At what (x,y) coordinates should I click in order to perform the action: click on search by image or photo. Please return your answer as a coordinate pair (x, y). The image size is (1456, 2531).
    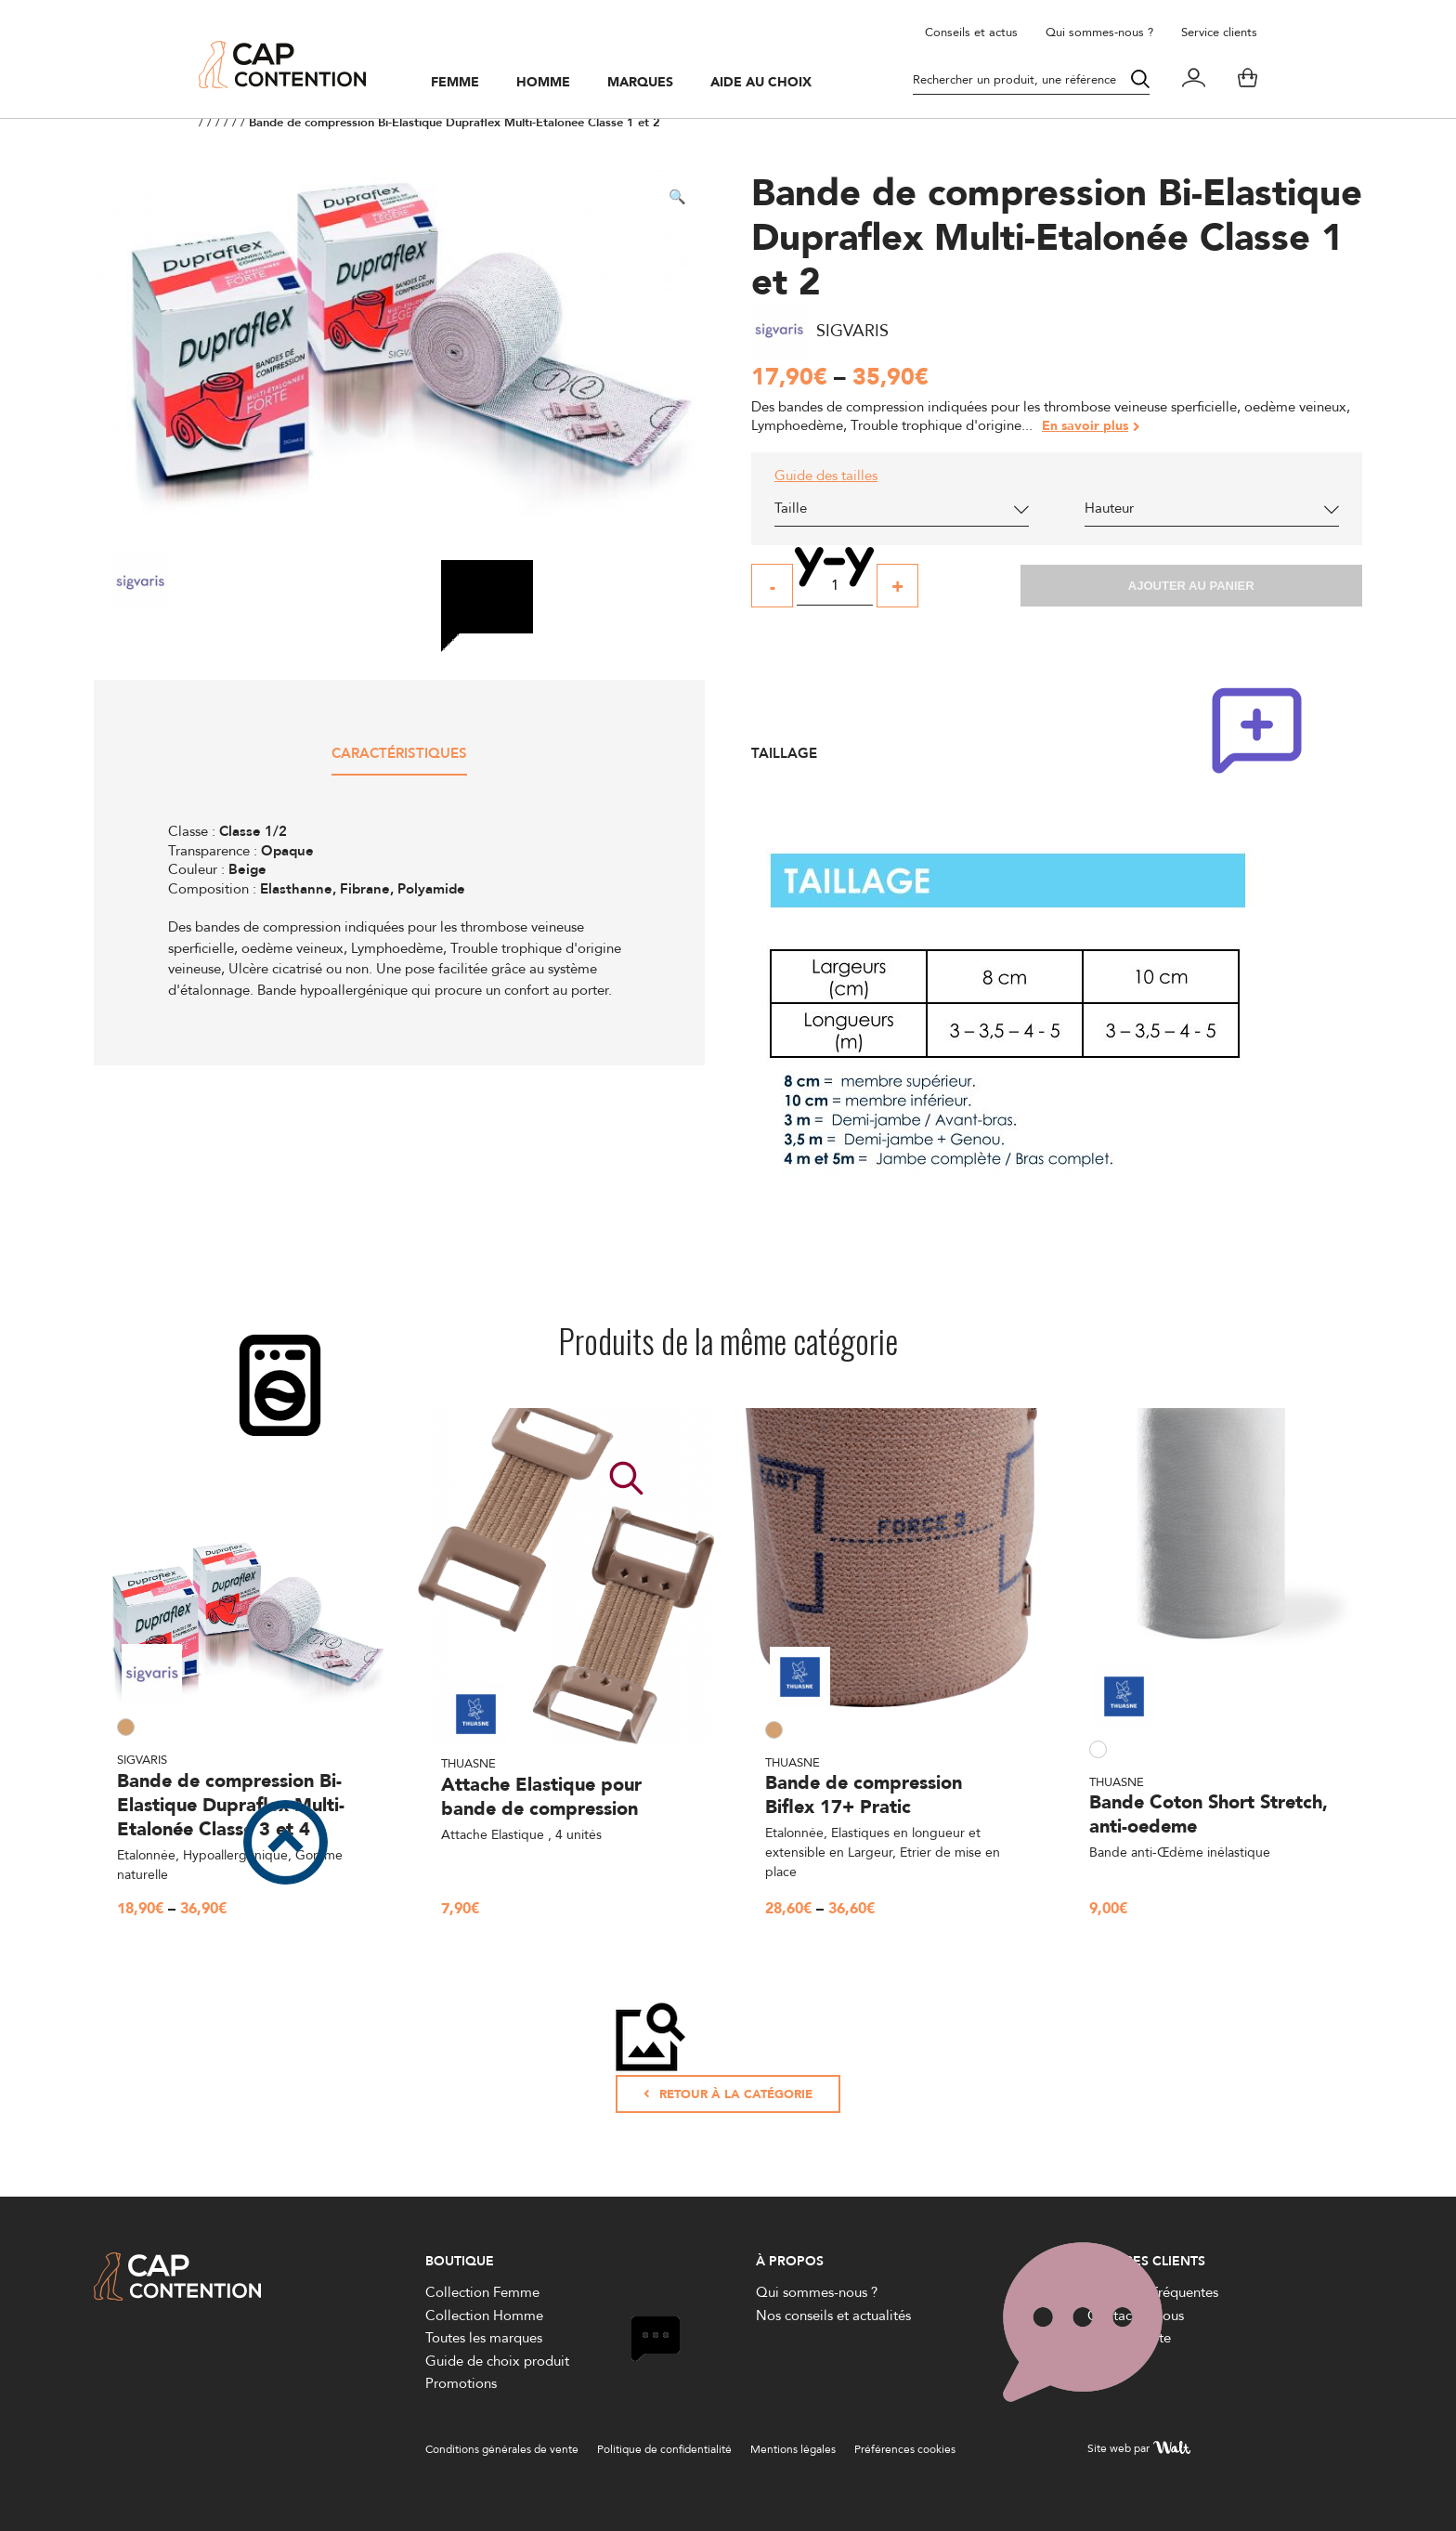
    Looking at the image, I should click on (650, 2037).